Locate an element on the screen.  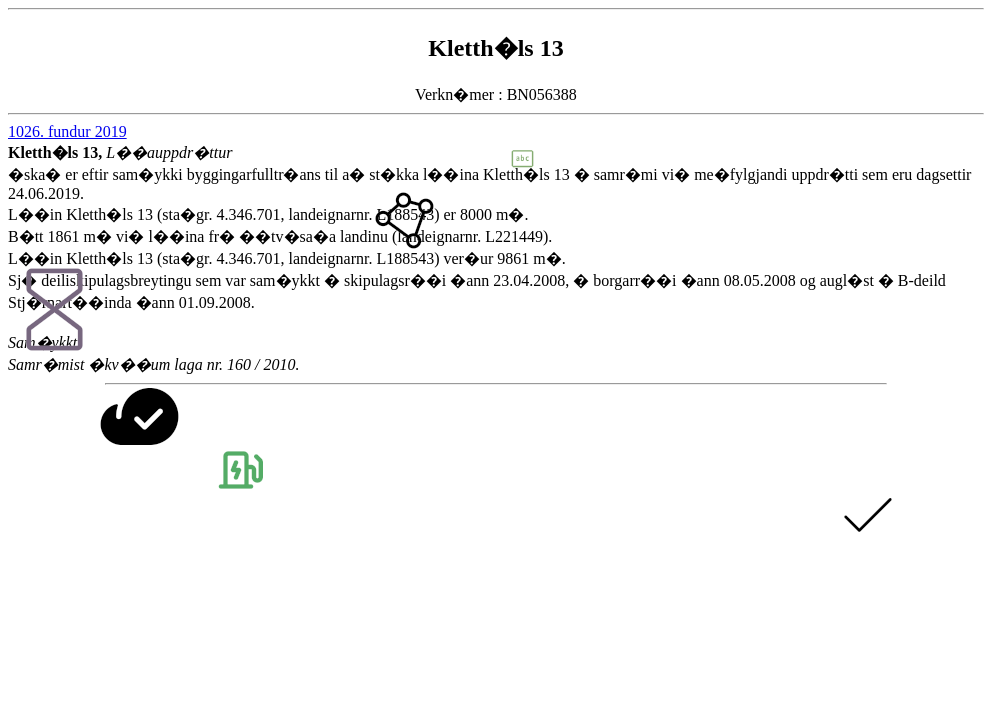
find nearby EV charging stations is located at coordinates (239, 470).